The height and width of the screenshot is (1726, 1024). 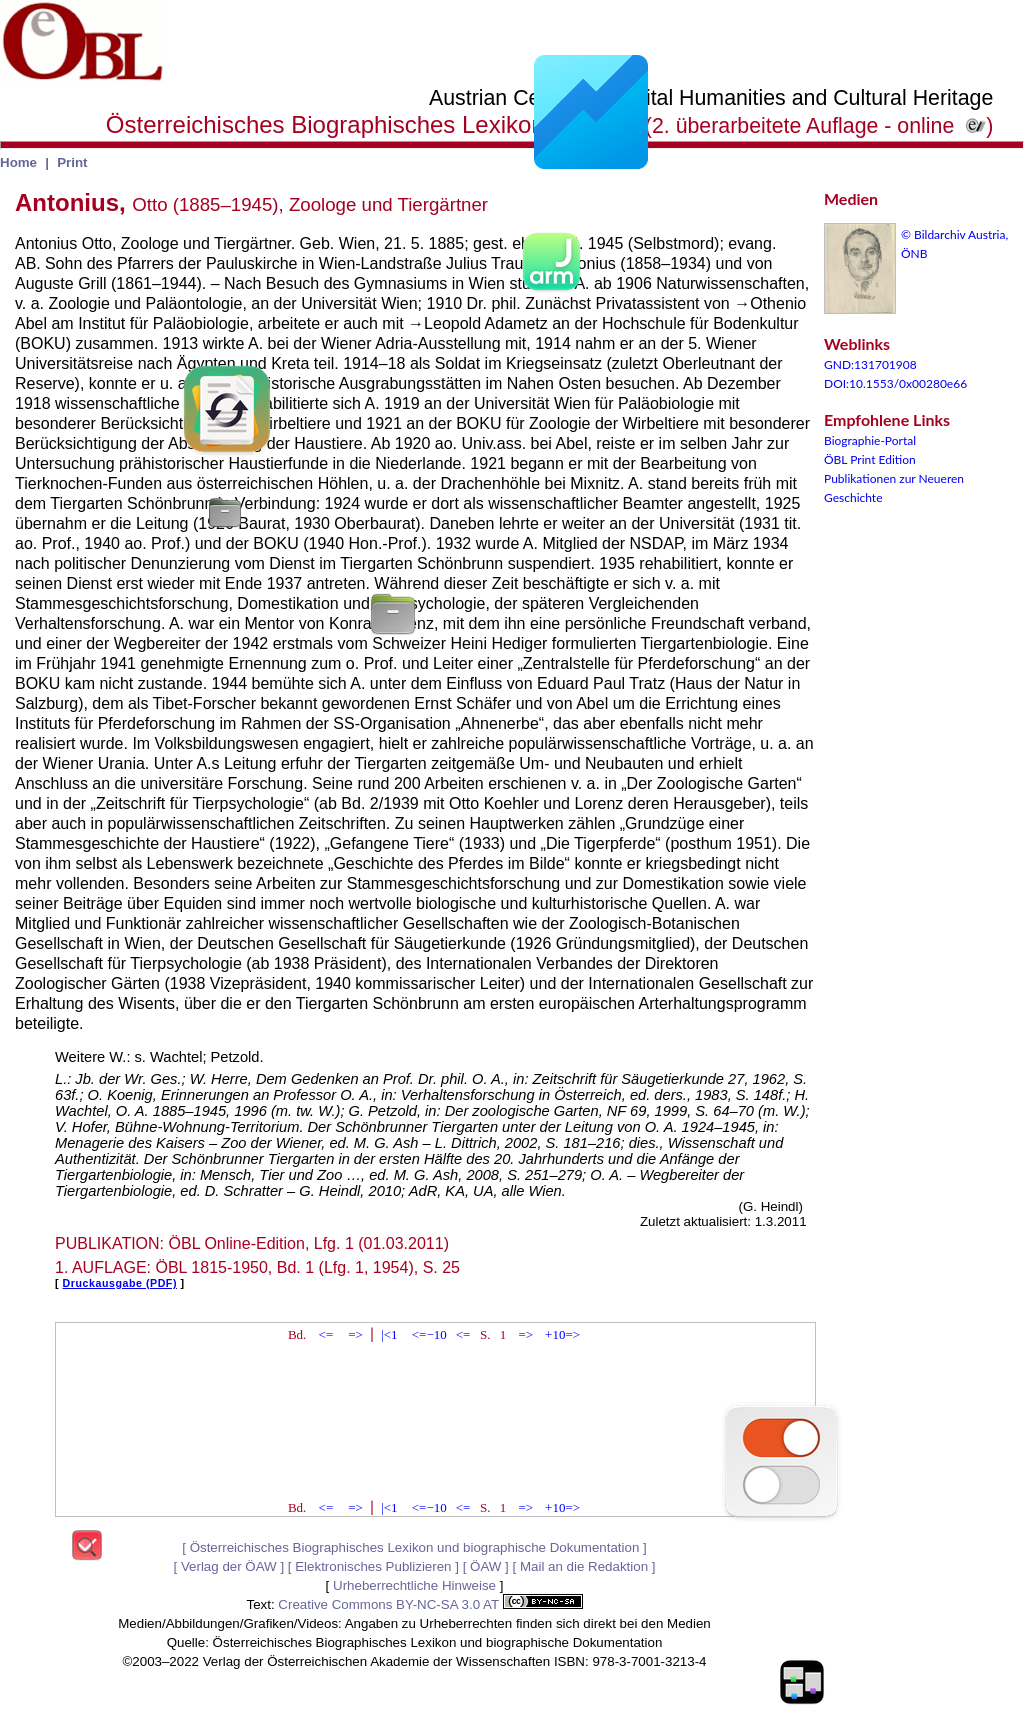 I want to click on open the file manager, so click(x=225, y=512).